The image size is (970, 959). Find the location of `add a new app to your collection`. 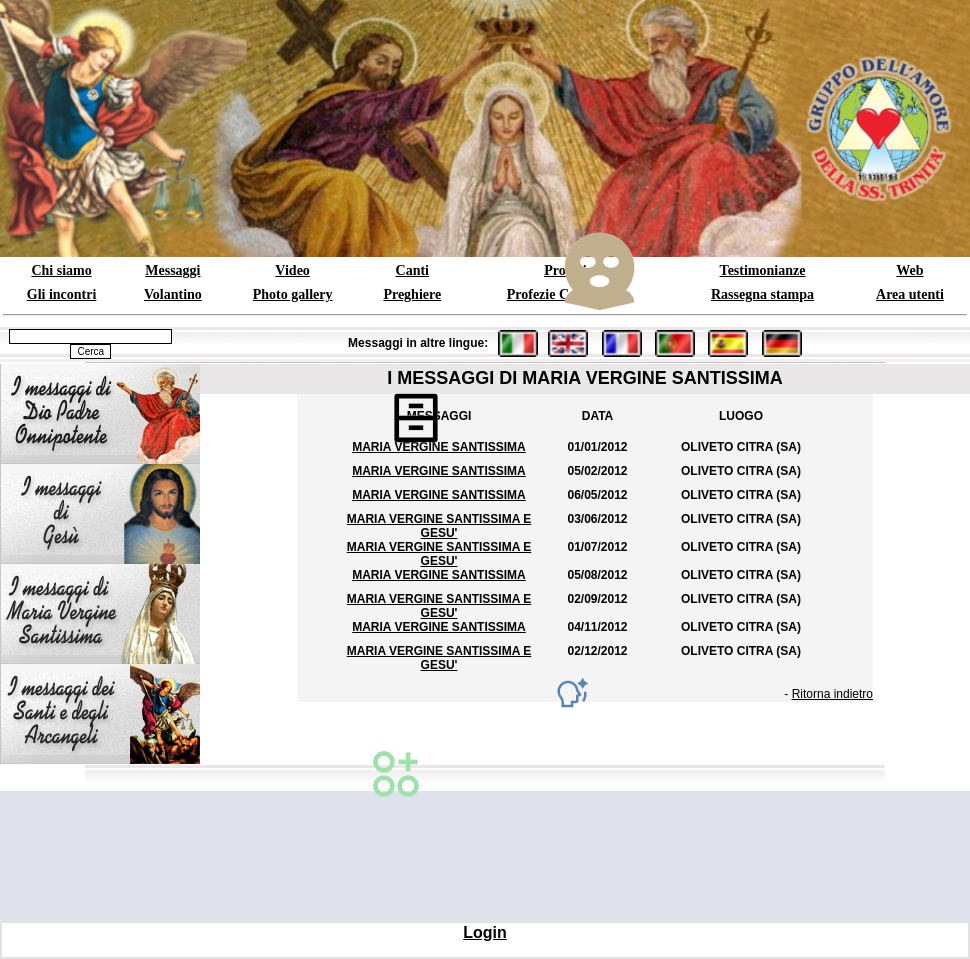

add a new app to your collection is located at coordinates (396, 774).